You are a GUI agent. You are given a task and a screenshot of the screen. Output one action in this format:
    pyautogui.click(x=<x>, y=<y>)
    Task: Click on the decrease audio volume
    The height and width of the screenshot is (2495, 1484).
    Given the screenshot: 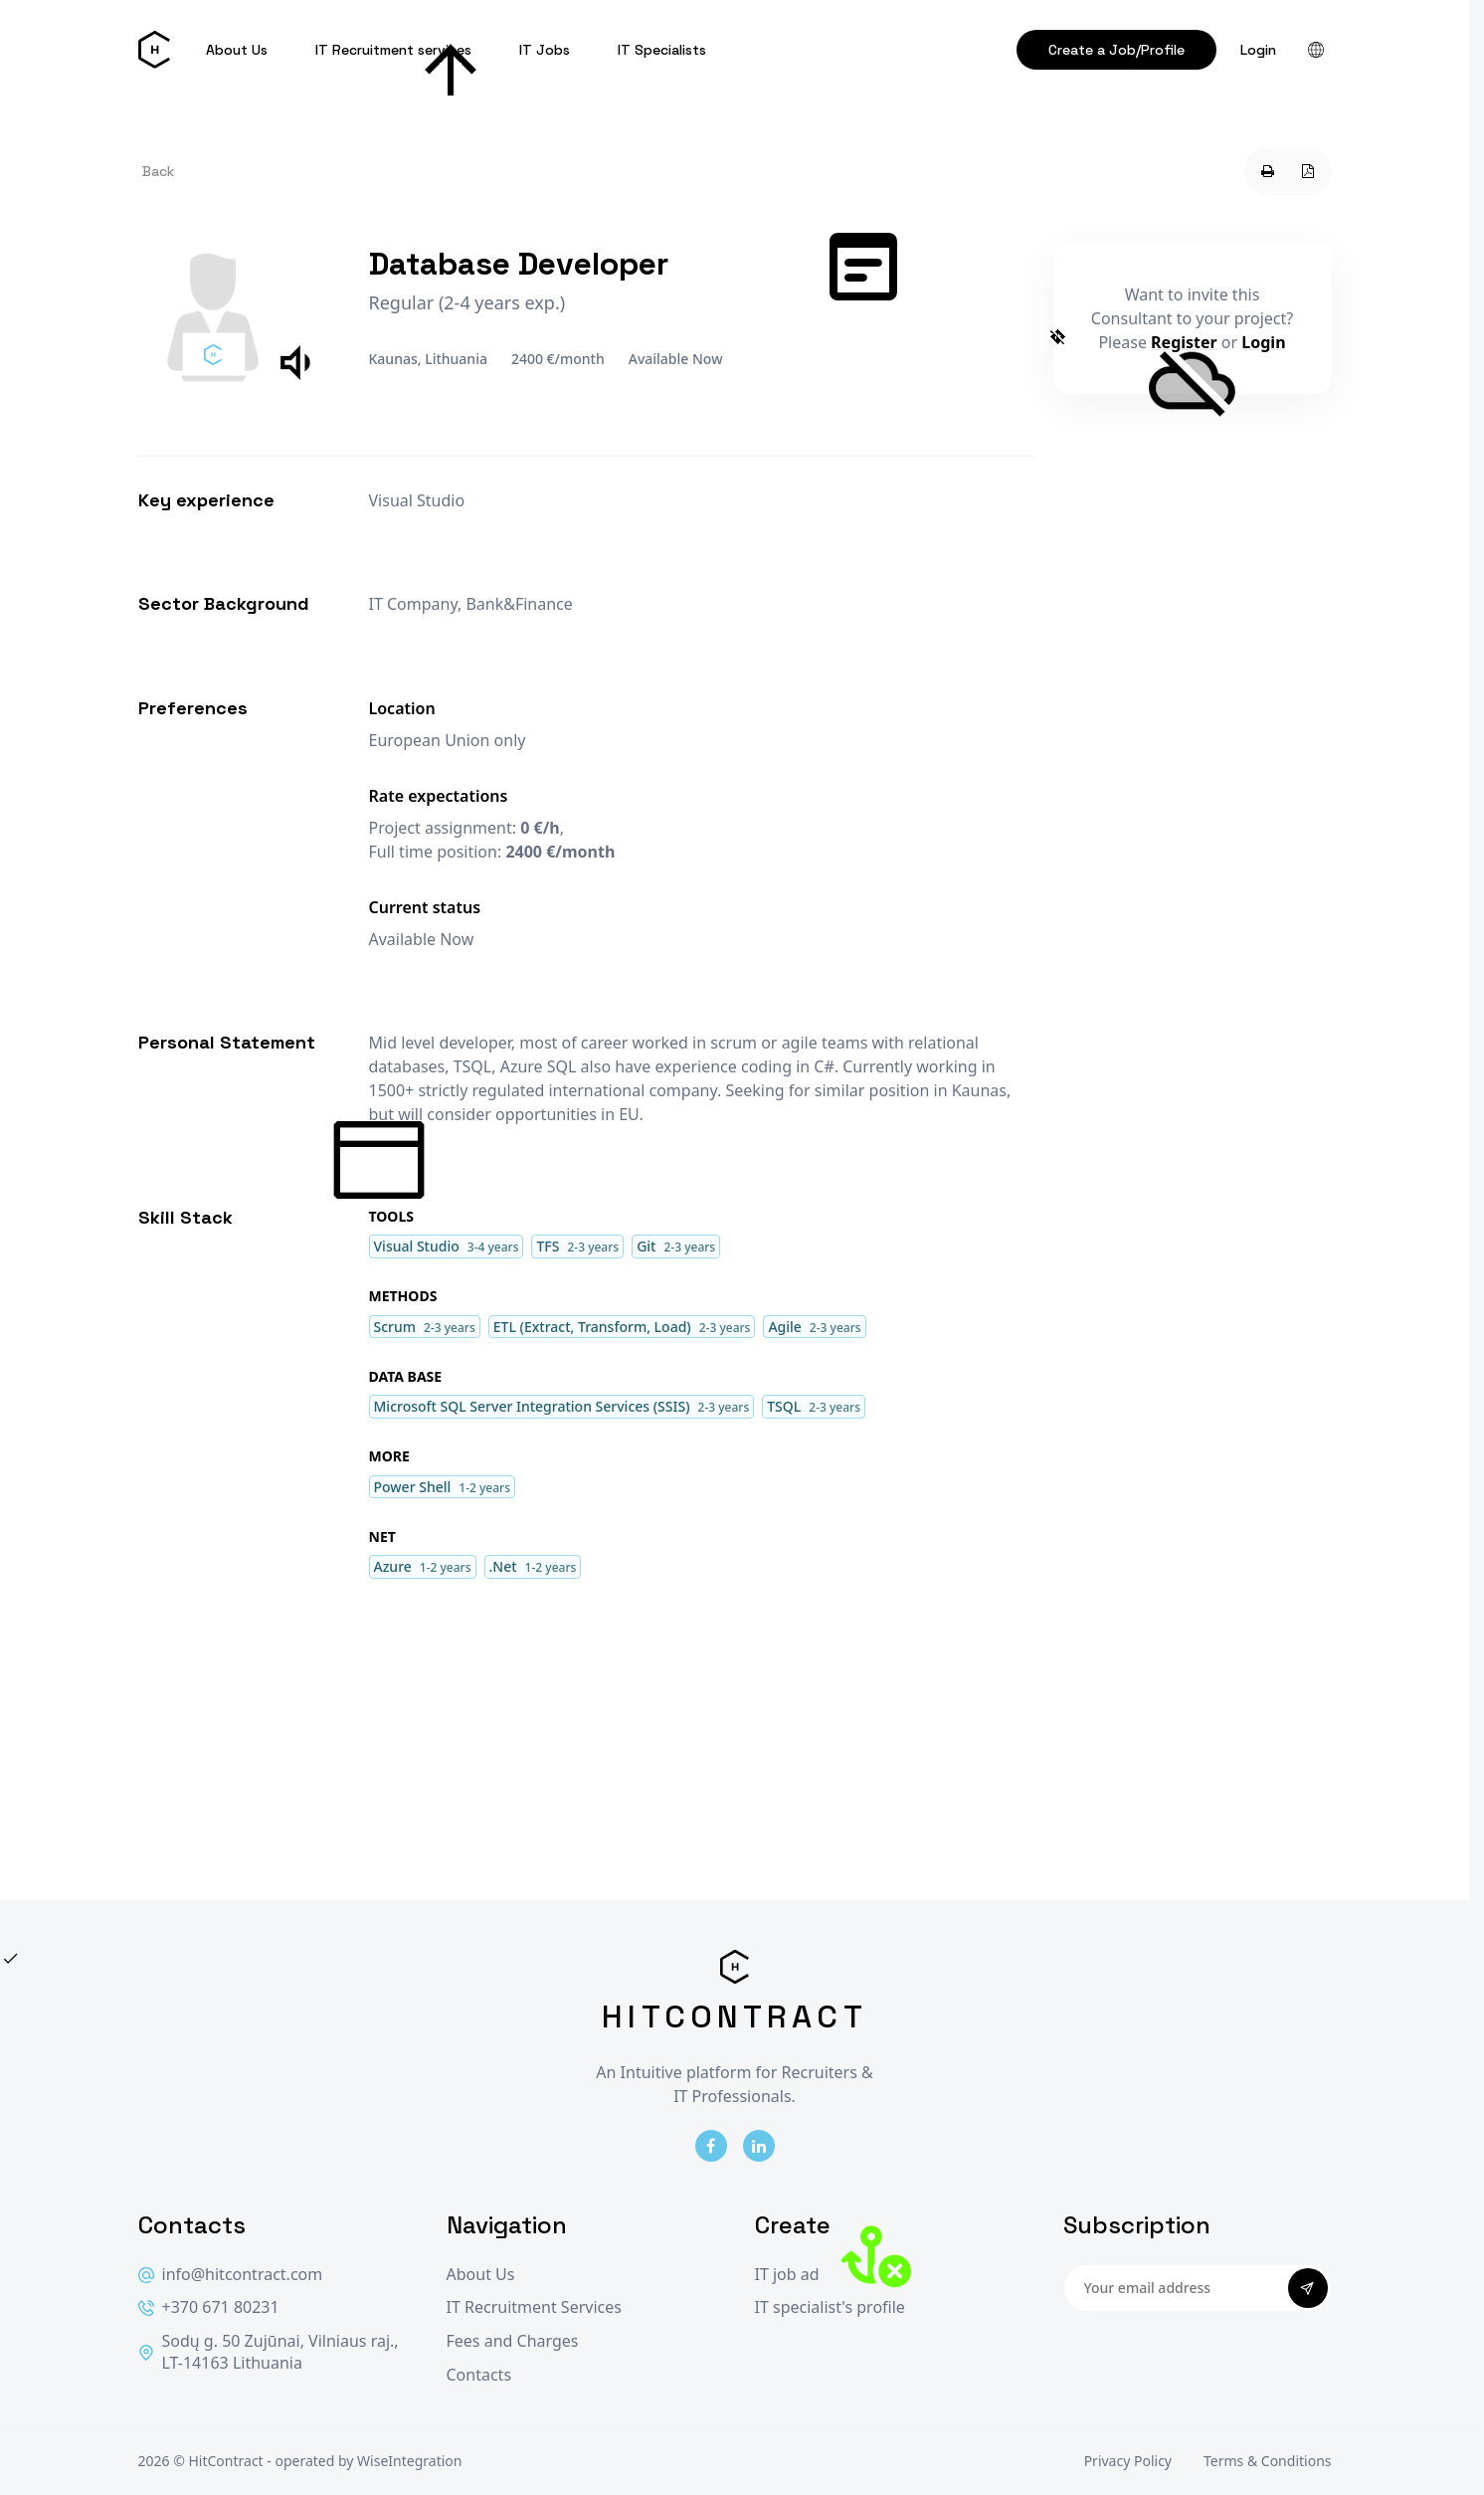 What is the action you would take?
    pyautogui.click(x=295, y=362)
    